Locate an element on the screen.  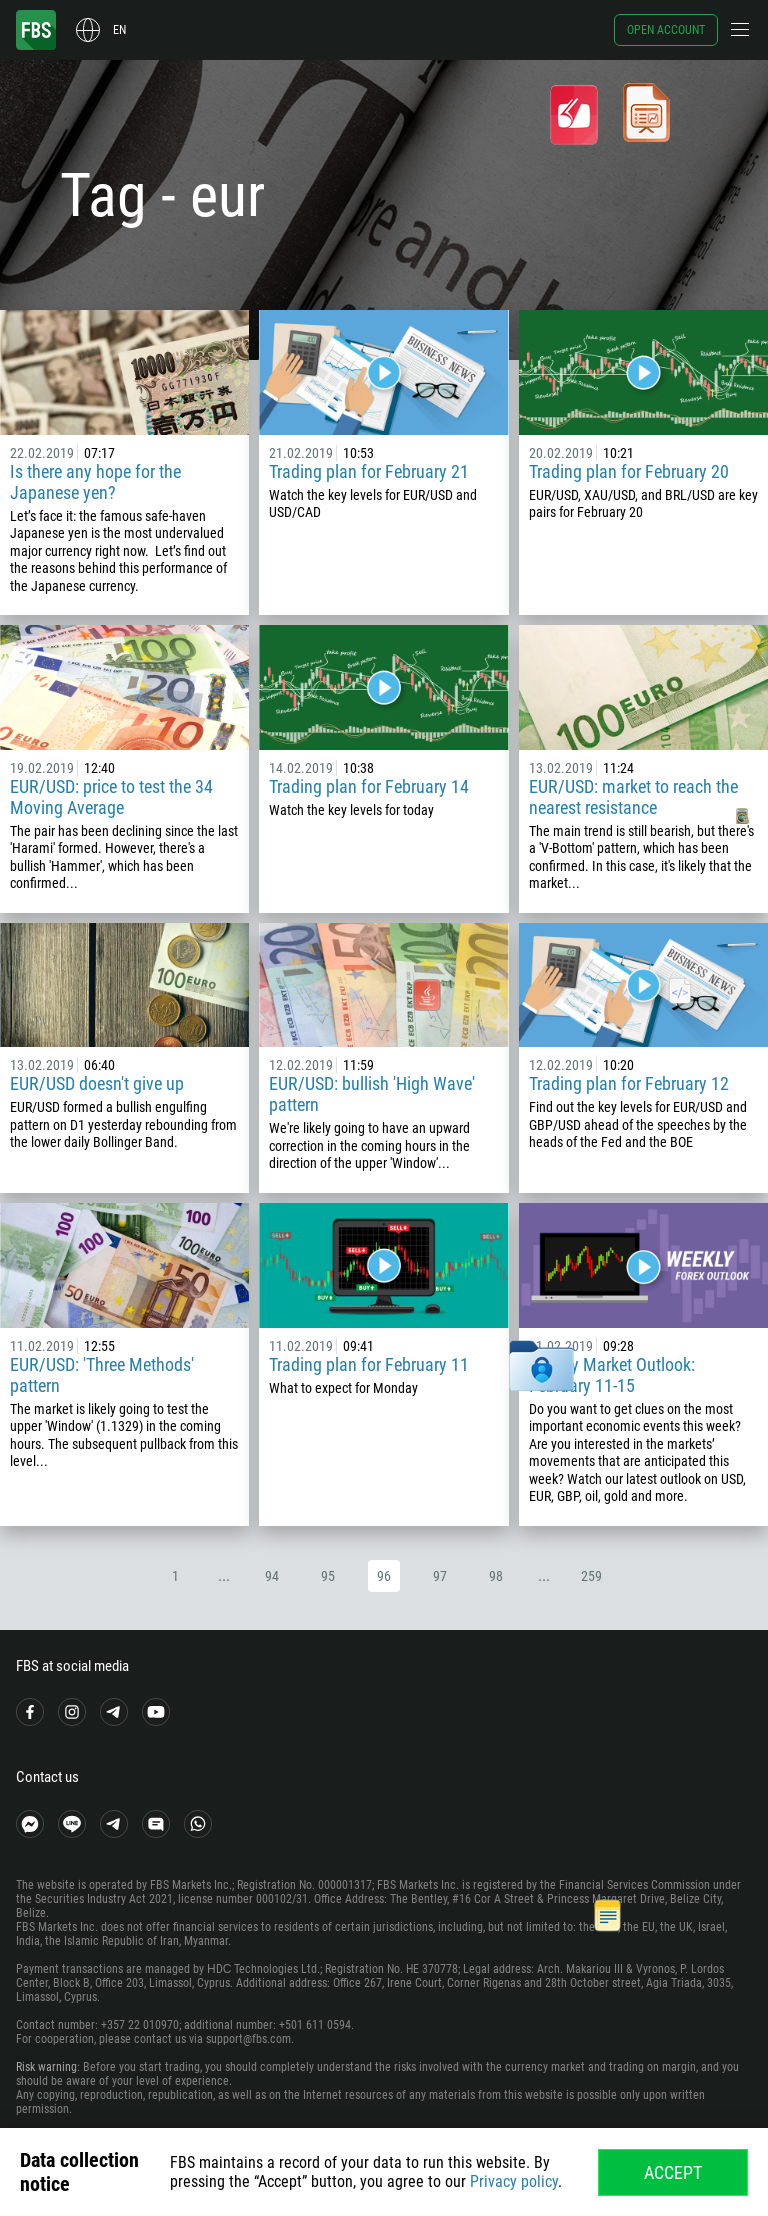
open the notes application is located at coordinates (607, 1915).